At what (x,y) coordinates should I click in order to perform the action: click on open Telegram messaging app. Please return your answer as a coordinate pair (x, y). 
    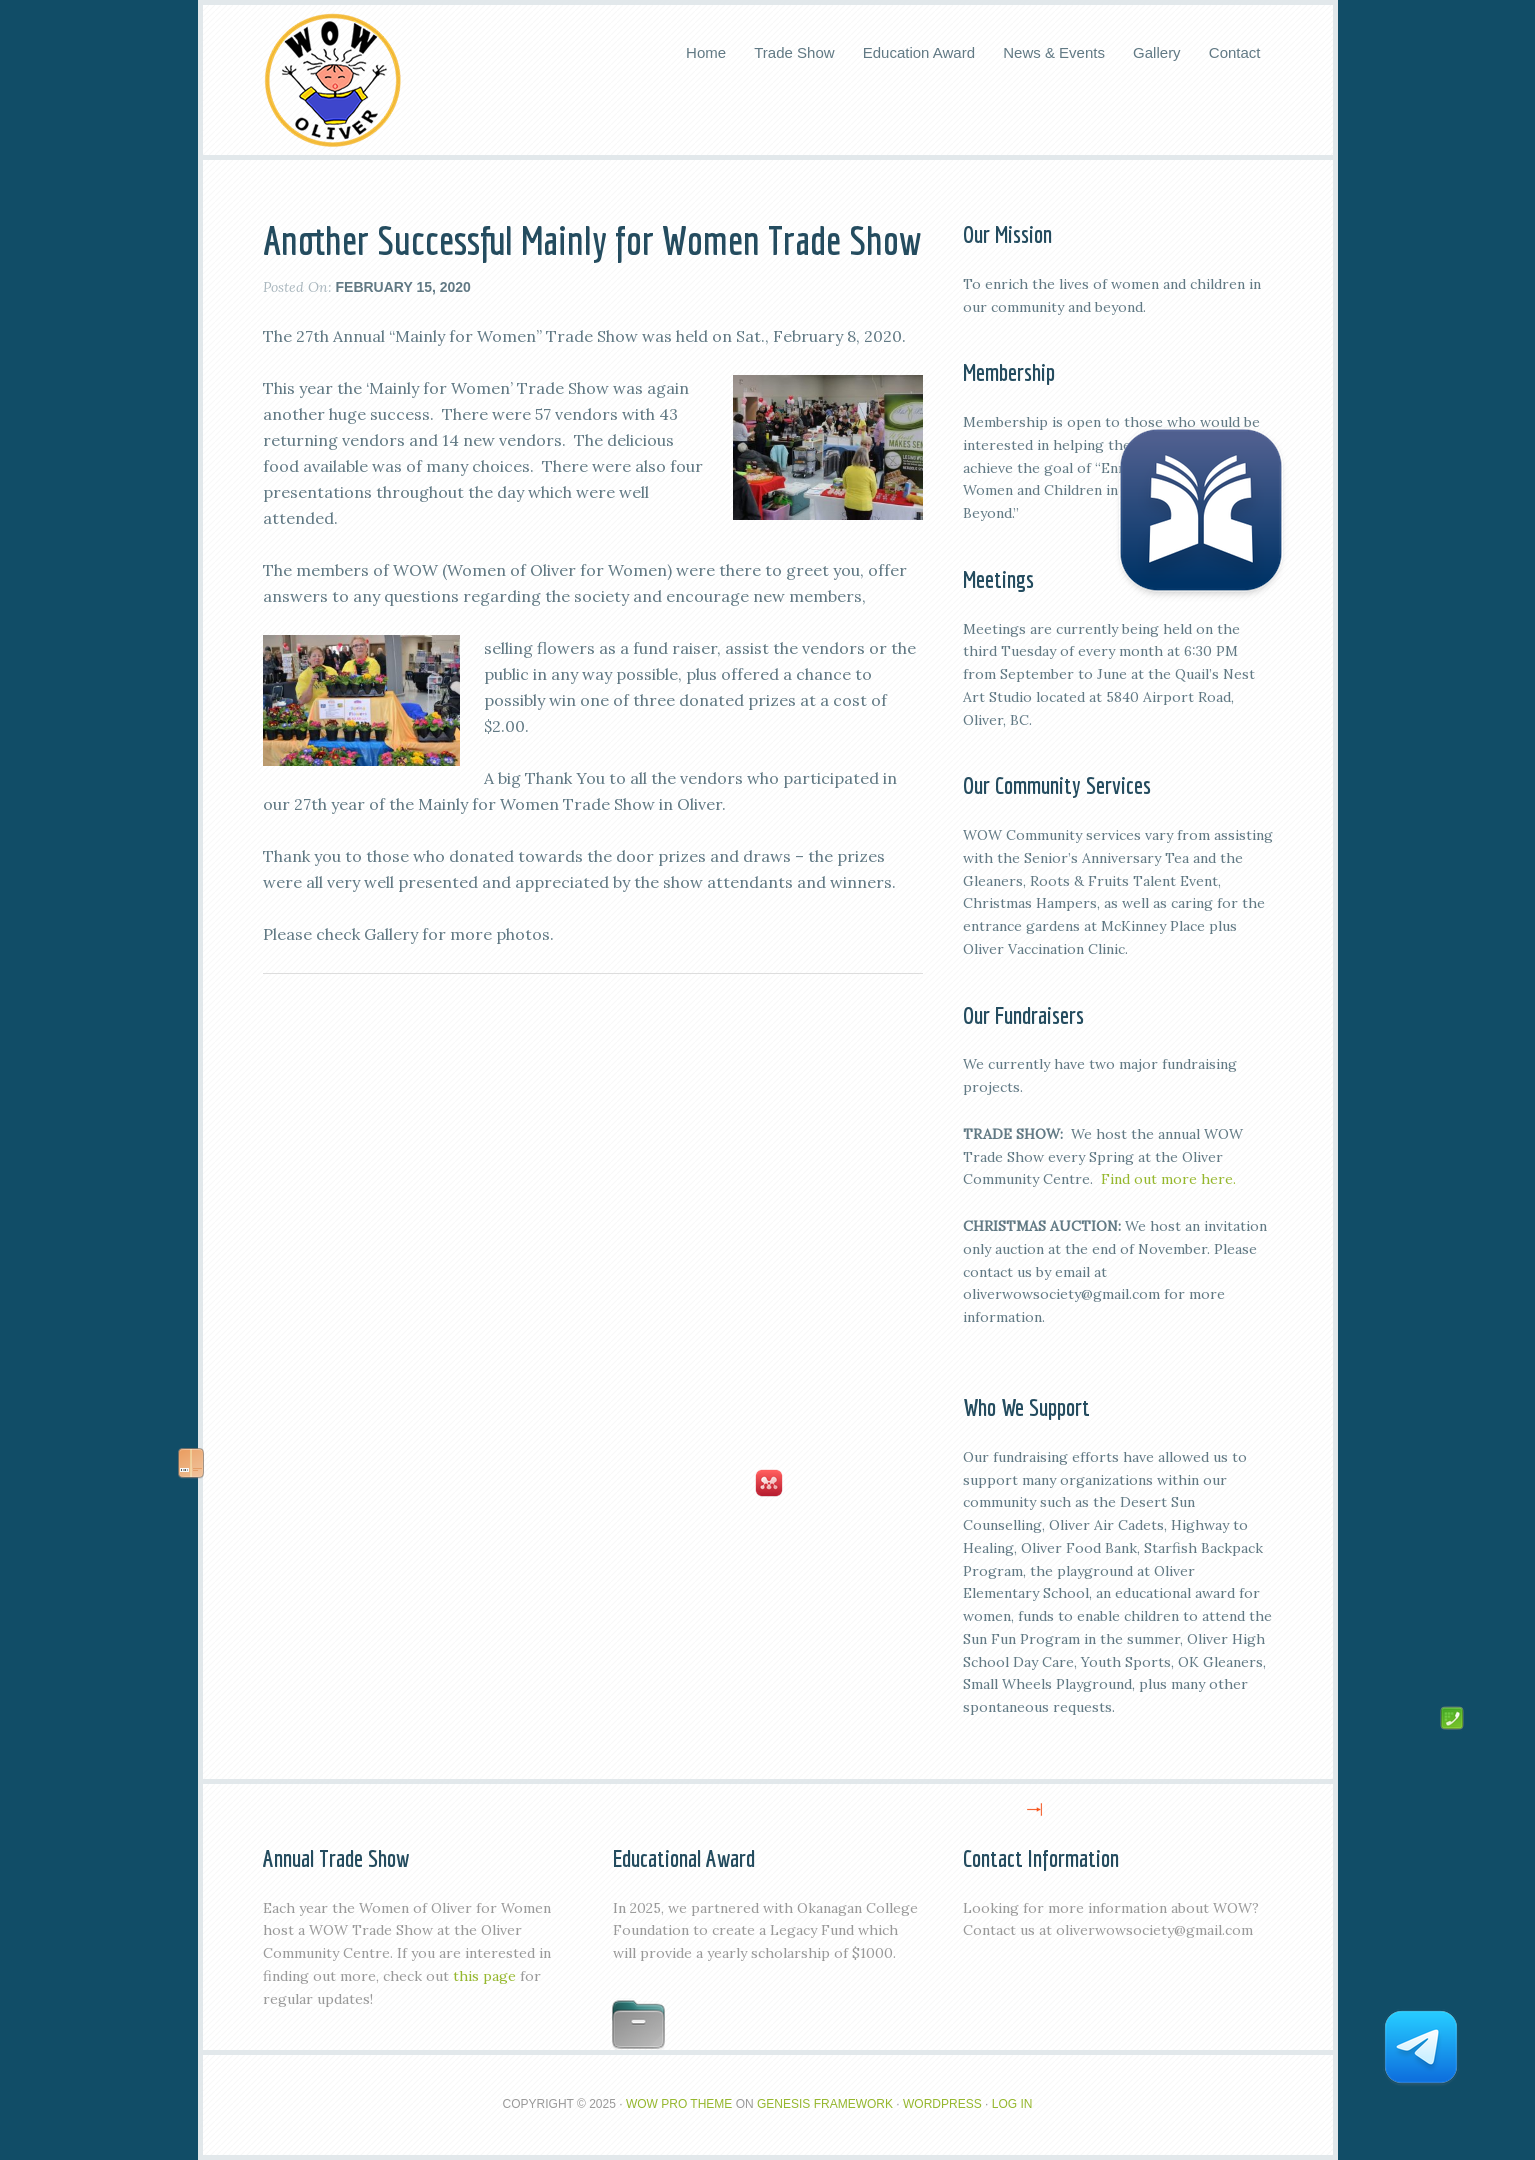
    Looking at the image, I should click on (1421, 2047).